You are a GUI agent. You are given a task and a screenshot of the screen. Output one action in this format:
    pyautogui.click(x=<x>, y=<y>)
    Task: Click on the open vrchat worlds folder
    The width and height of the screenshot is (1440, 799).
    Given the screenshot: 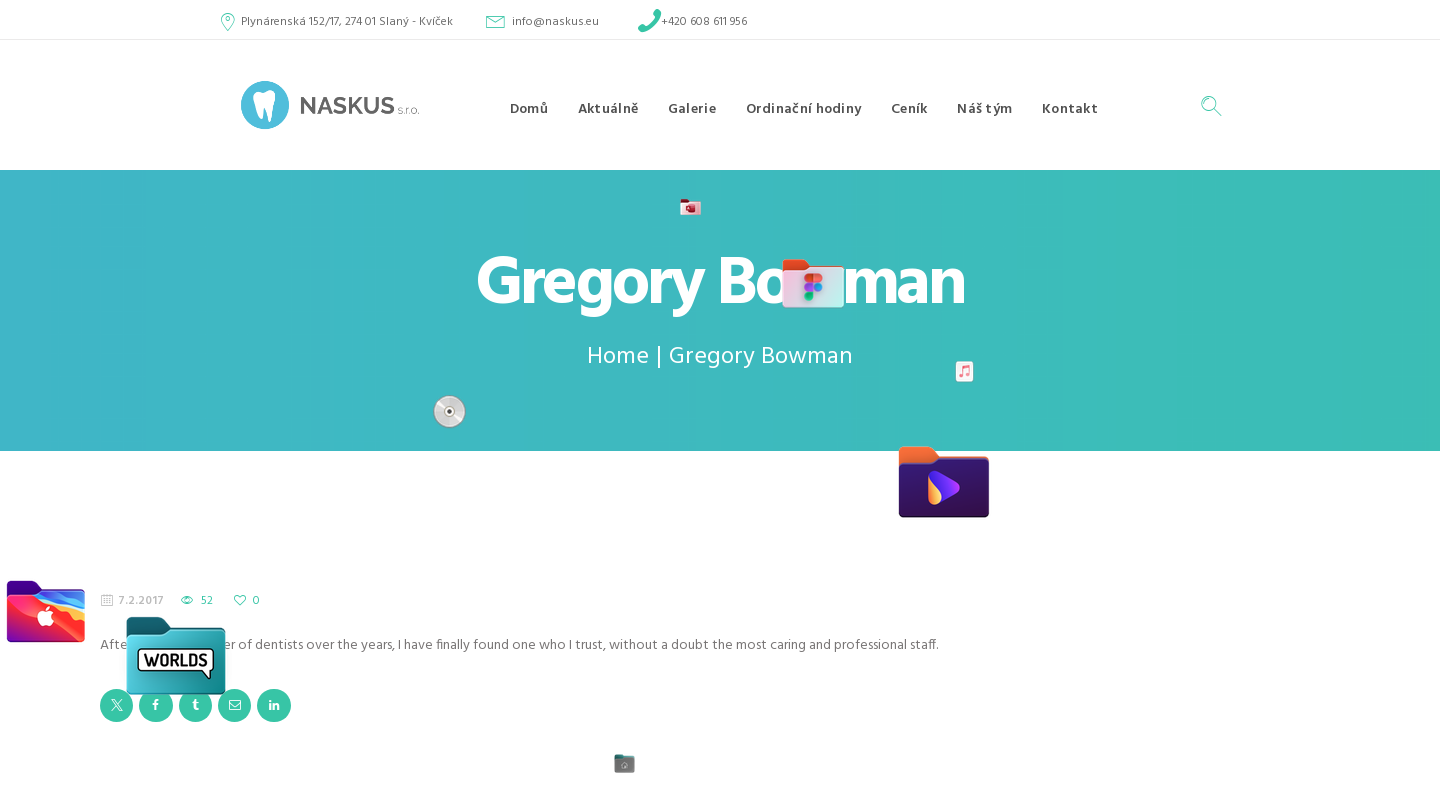 What is the action you would take?
    pyautogui.click(x=175, y=658)
    